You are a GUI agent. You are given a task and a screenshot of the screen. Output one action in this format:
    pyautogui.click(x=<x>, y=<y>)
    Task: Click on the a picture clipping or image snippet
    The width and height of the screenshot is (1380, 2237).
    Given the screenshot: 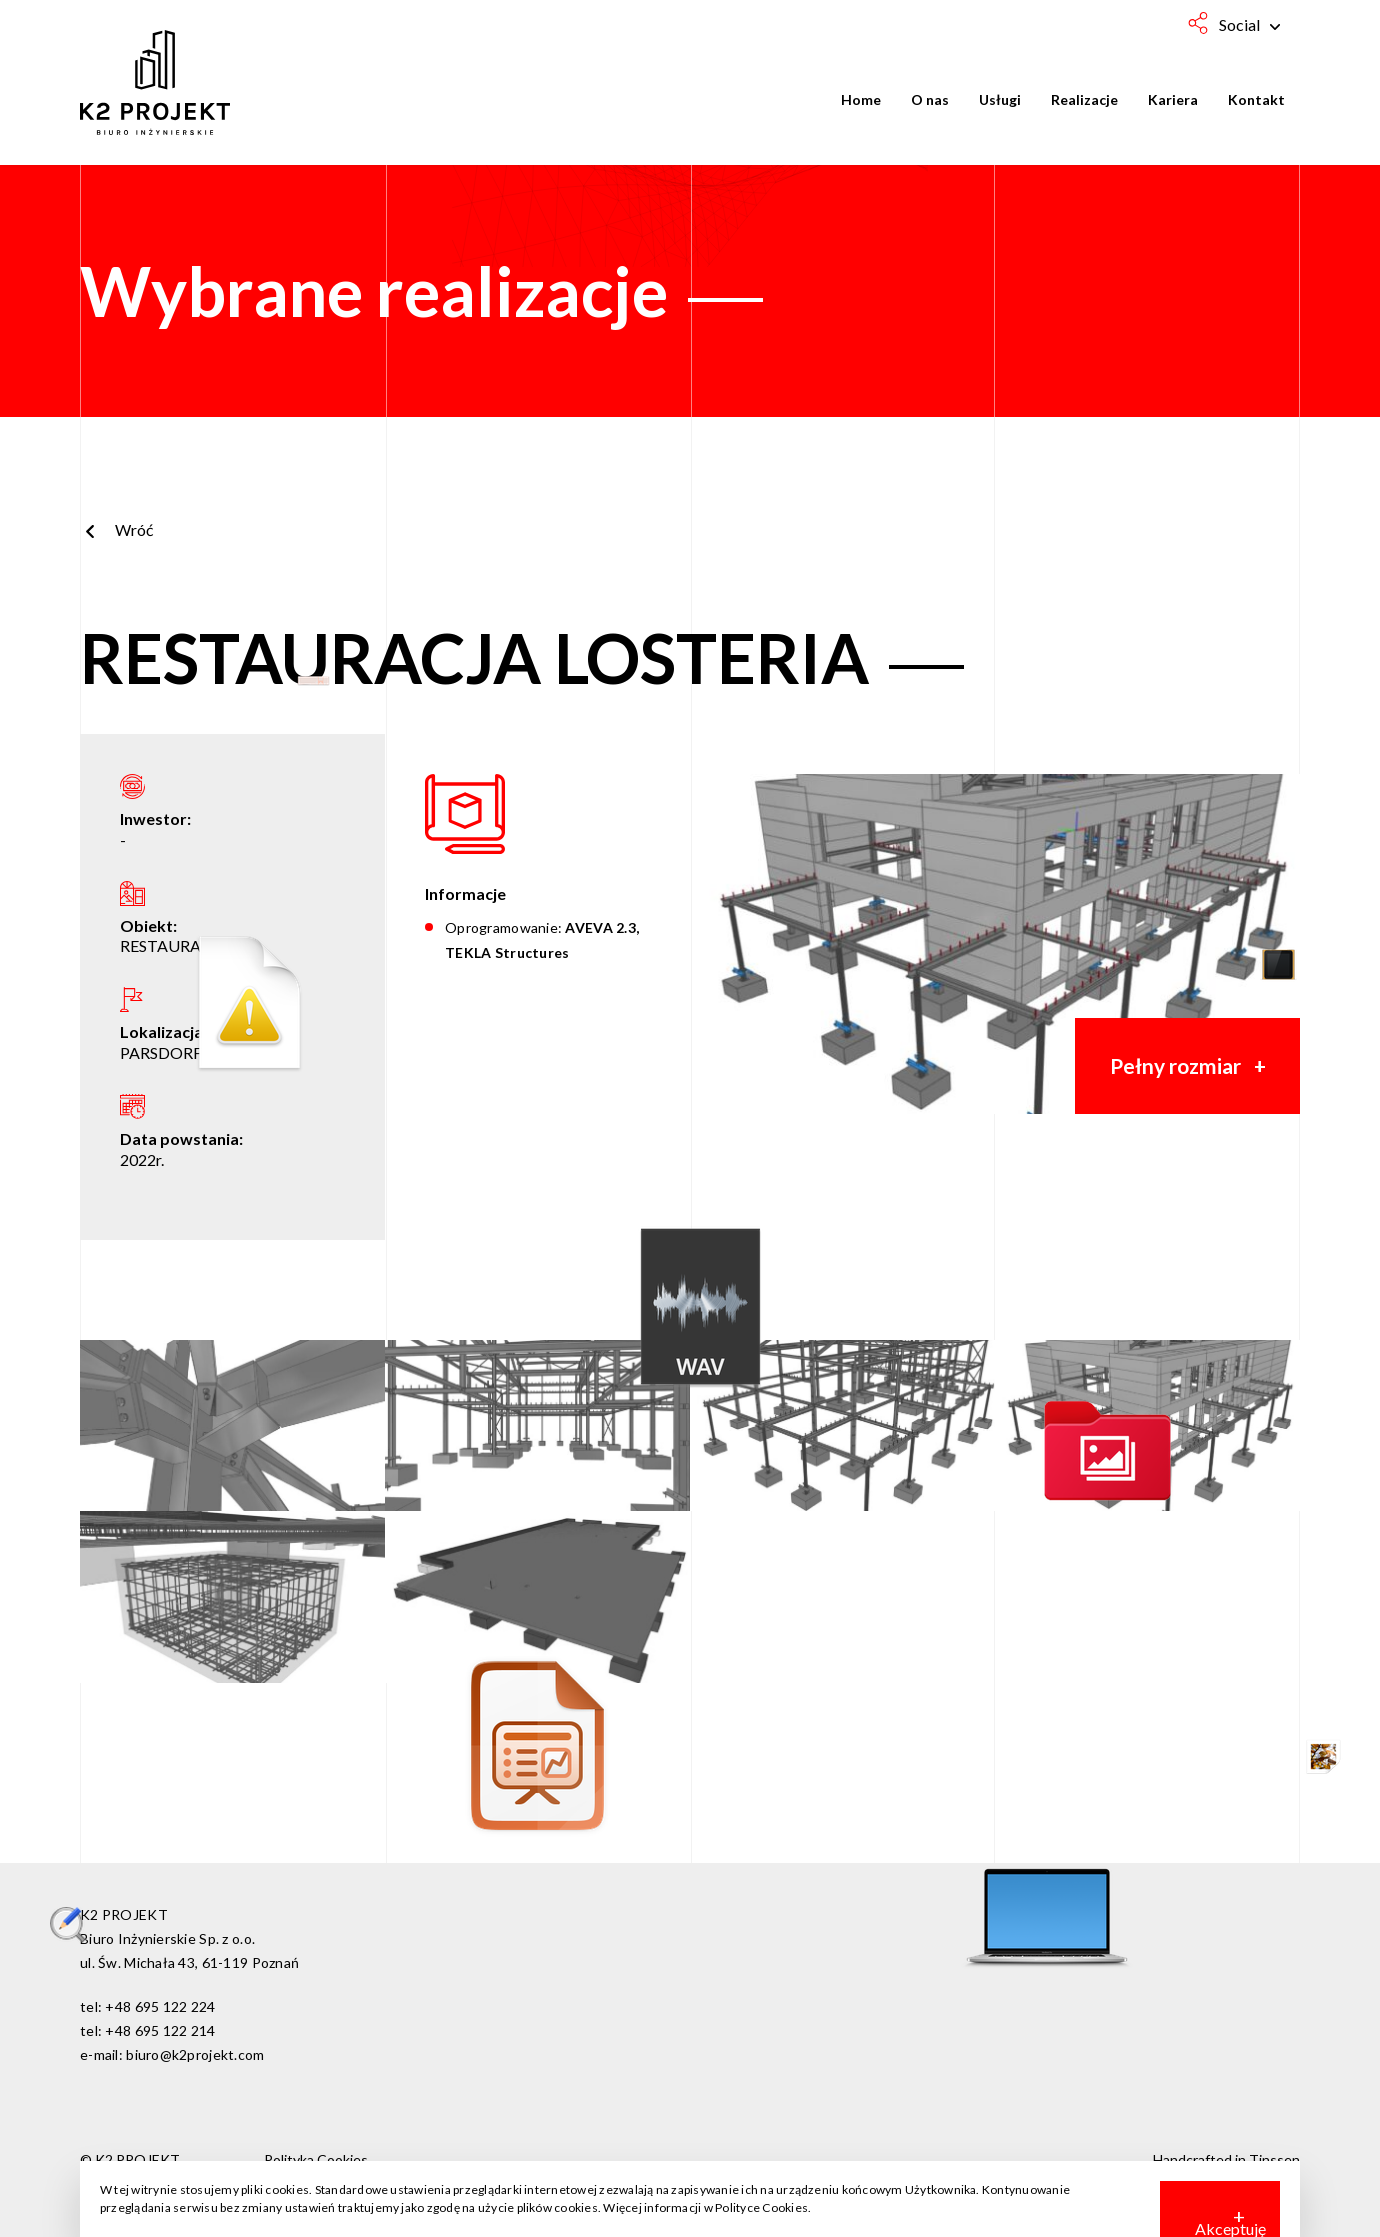 What is the action you would take?
    pyautogui.click(x=1323, y=1757)
    